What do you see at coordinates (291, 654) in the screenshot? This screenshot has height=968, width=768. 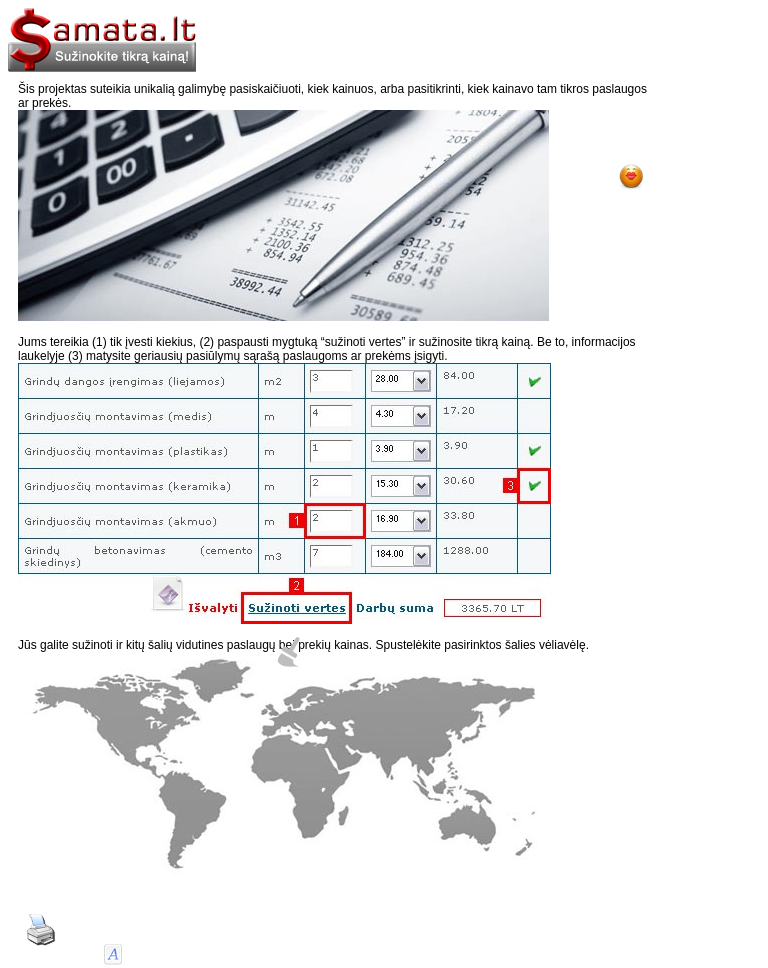 I see `clear all items or entries` at bounding box center [291, 654].